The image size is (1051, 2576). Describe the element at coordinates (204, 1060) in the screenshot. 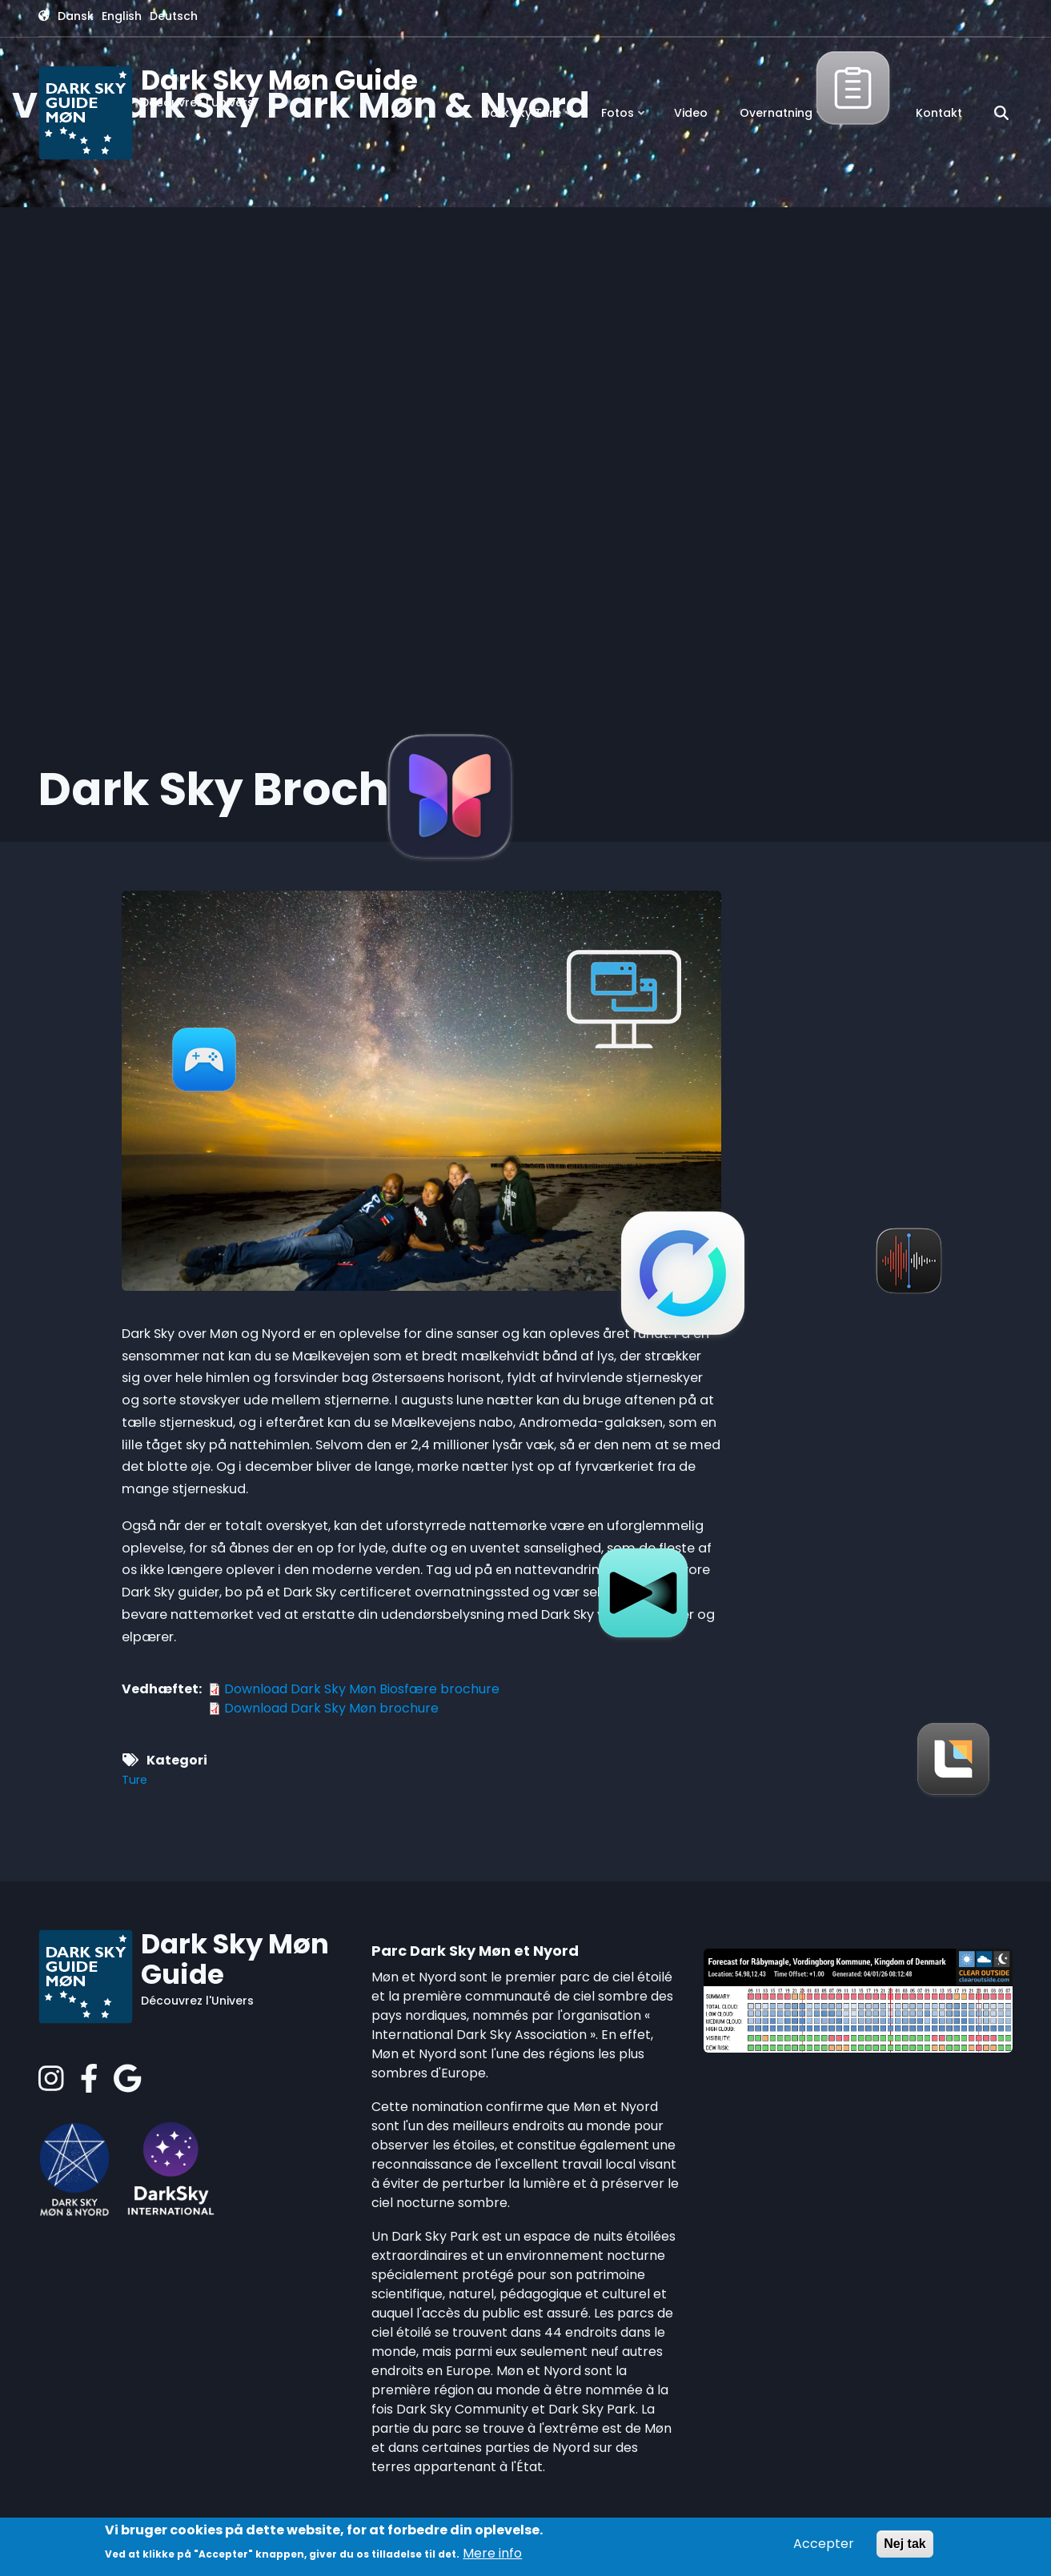

I see `open pcsx playstation emulator` at that location.